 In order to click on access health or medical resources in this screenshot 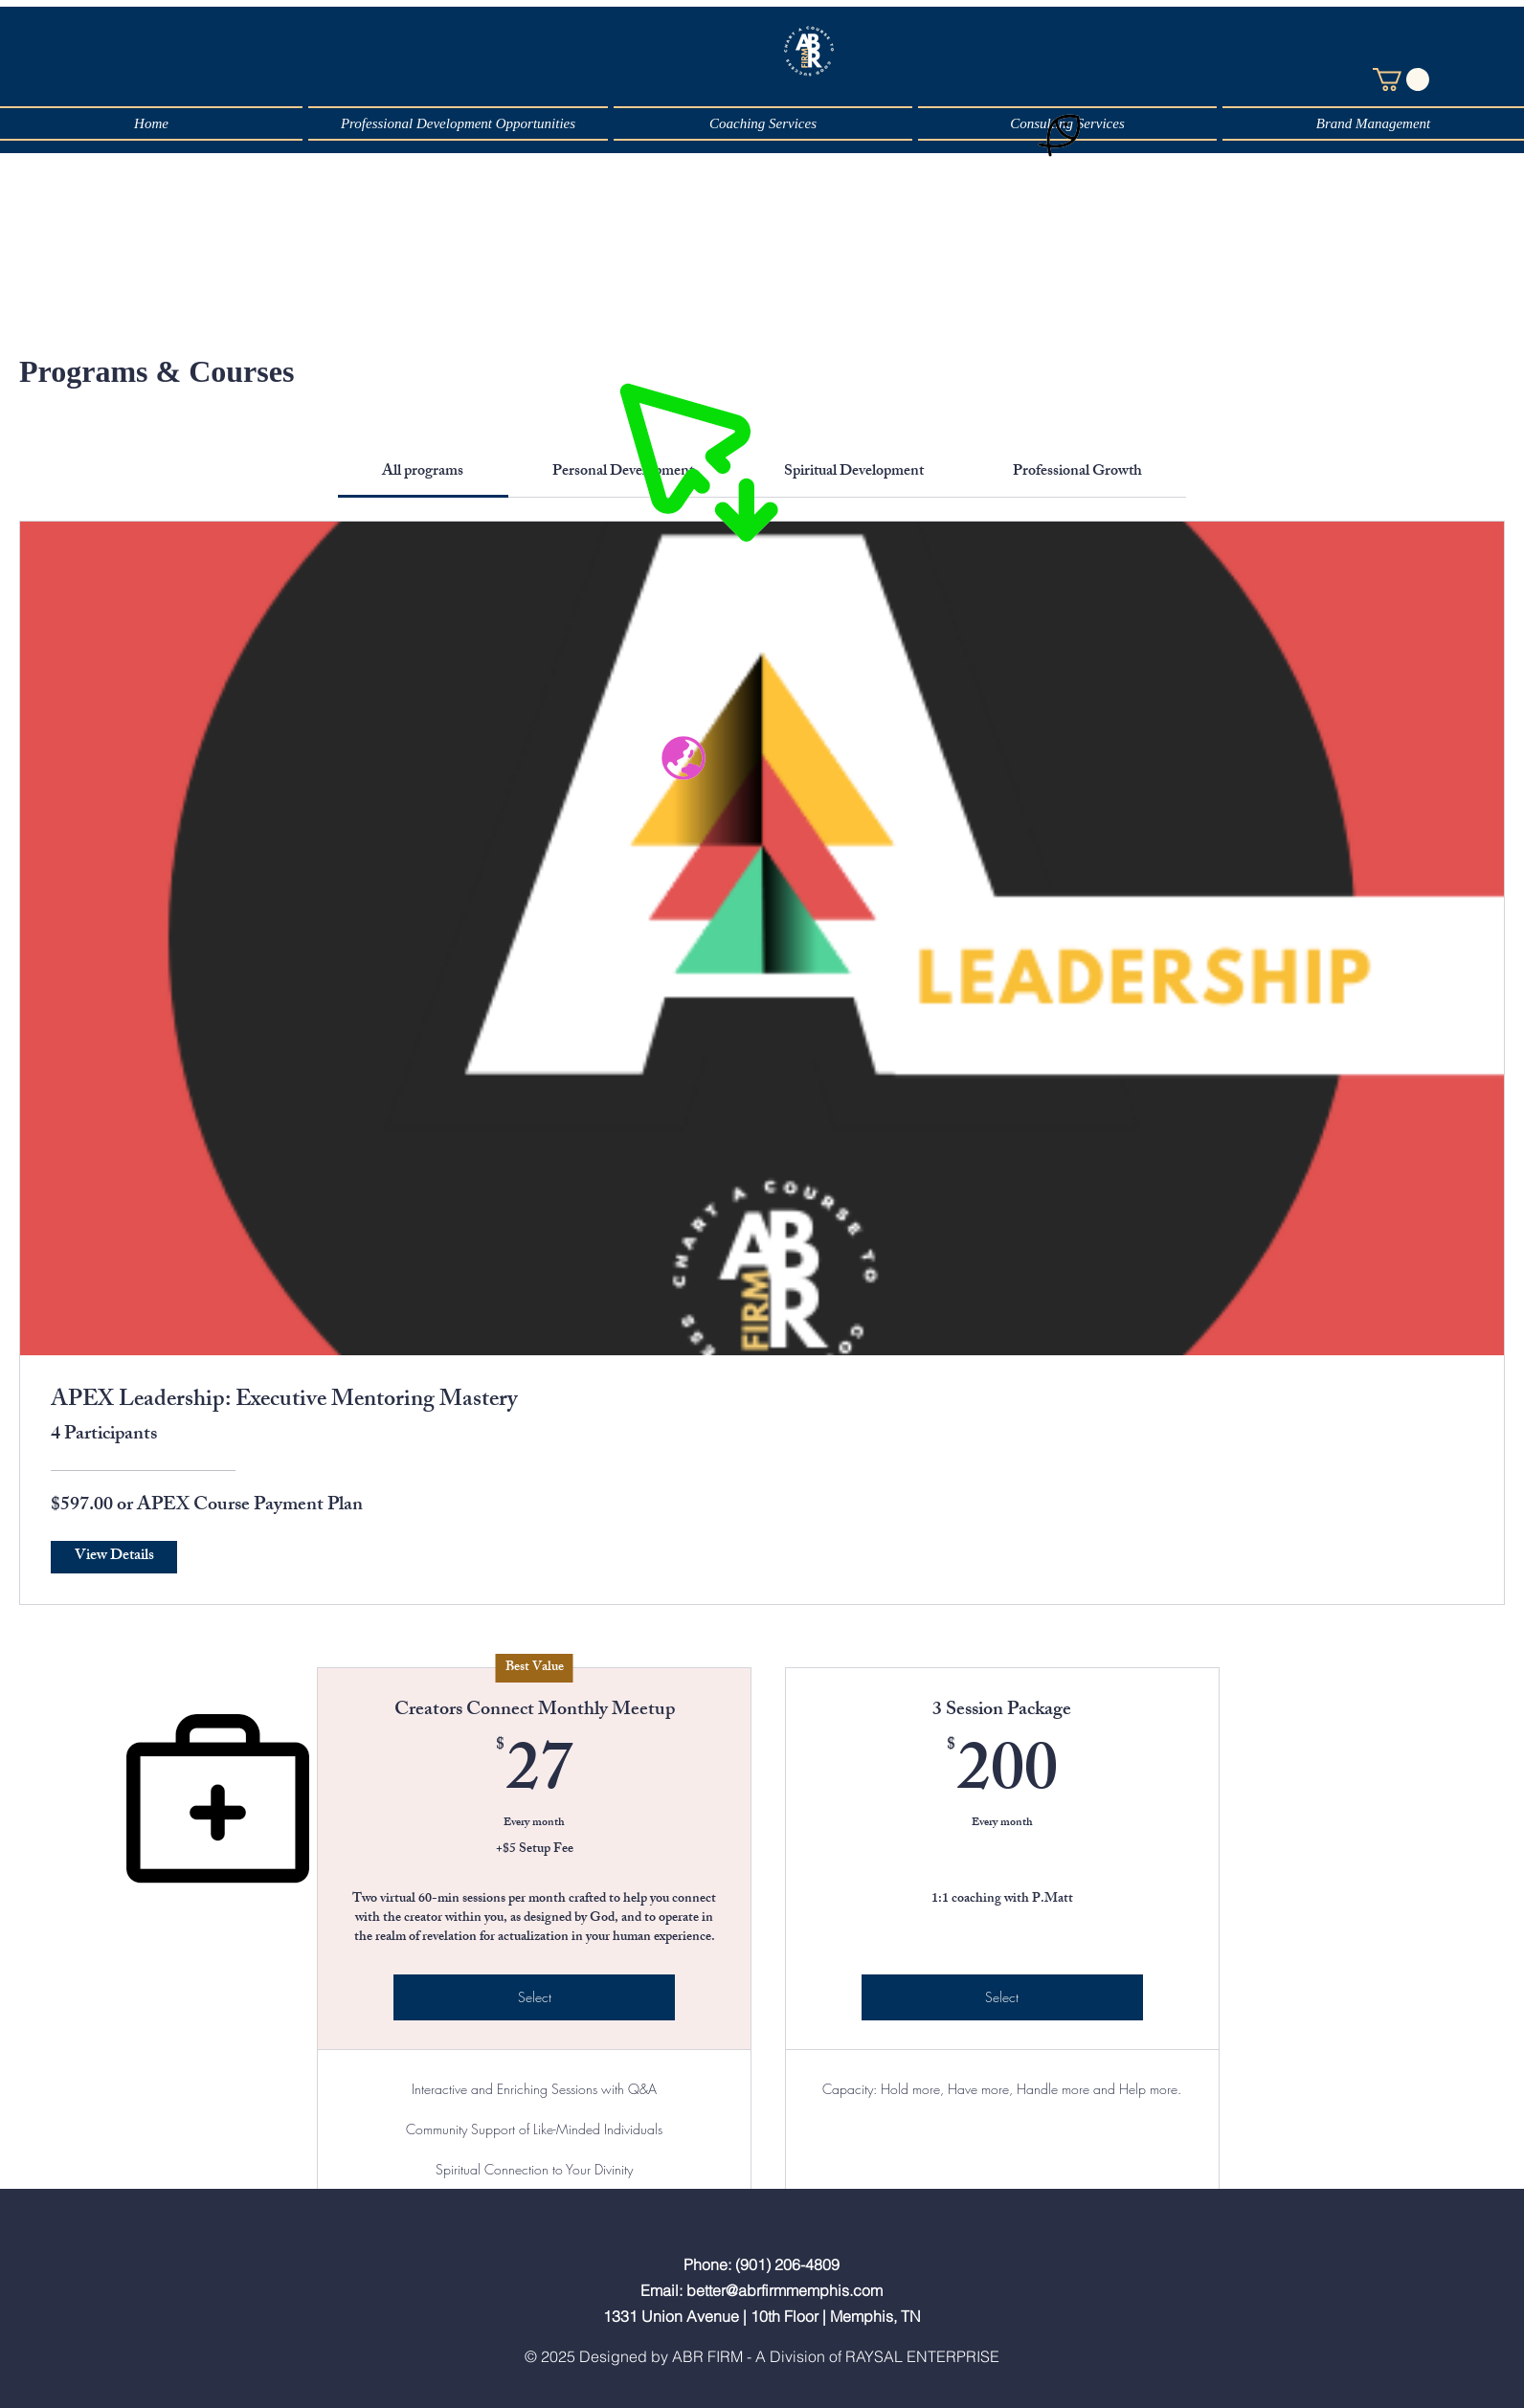, I will do `click(217, 1805)`.